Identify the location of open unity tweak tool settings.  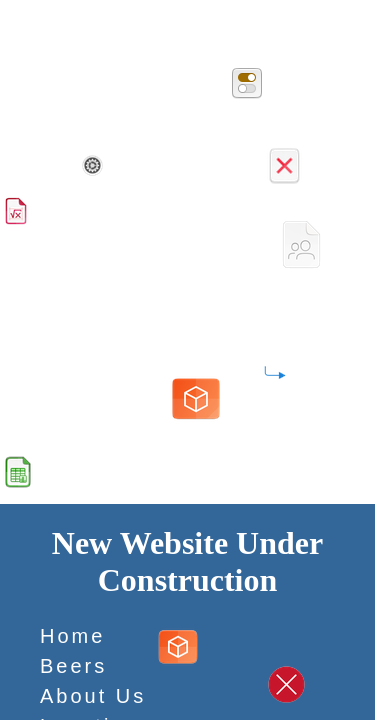
(247, 83).